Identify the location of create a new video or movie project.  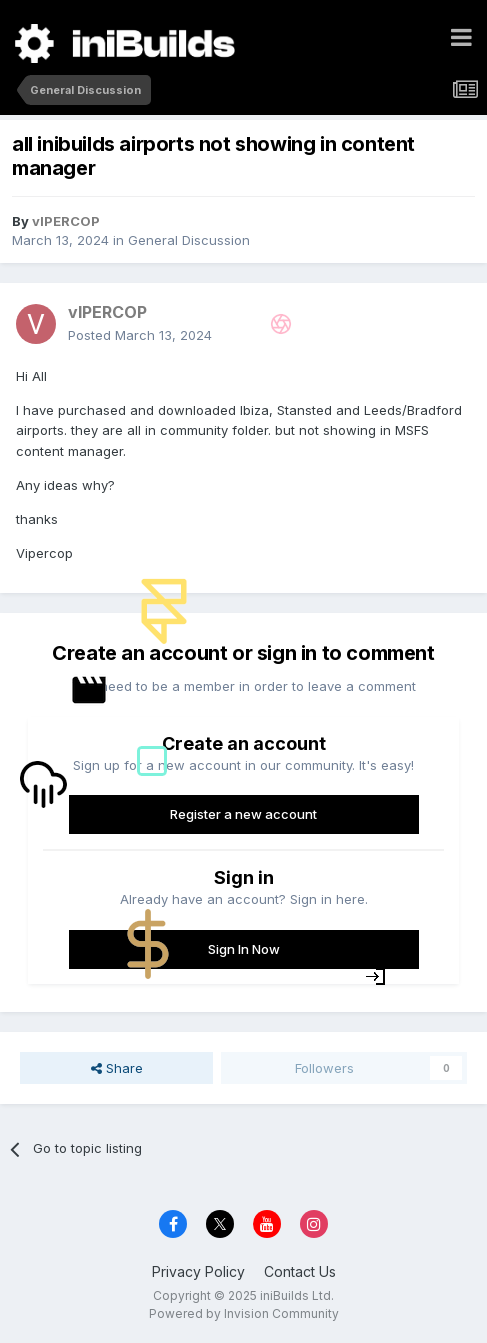
(89, 690).